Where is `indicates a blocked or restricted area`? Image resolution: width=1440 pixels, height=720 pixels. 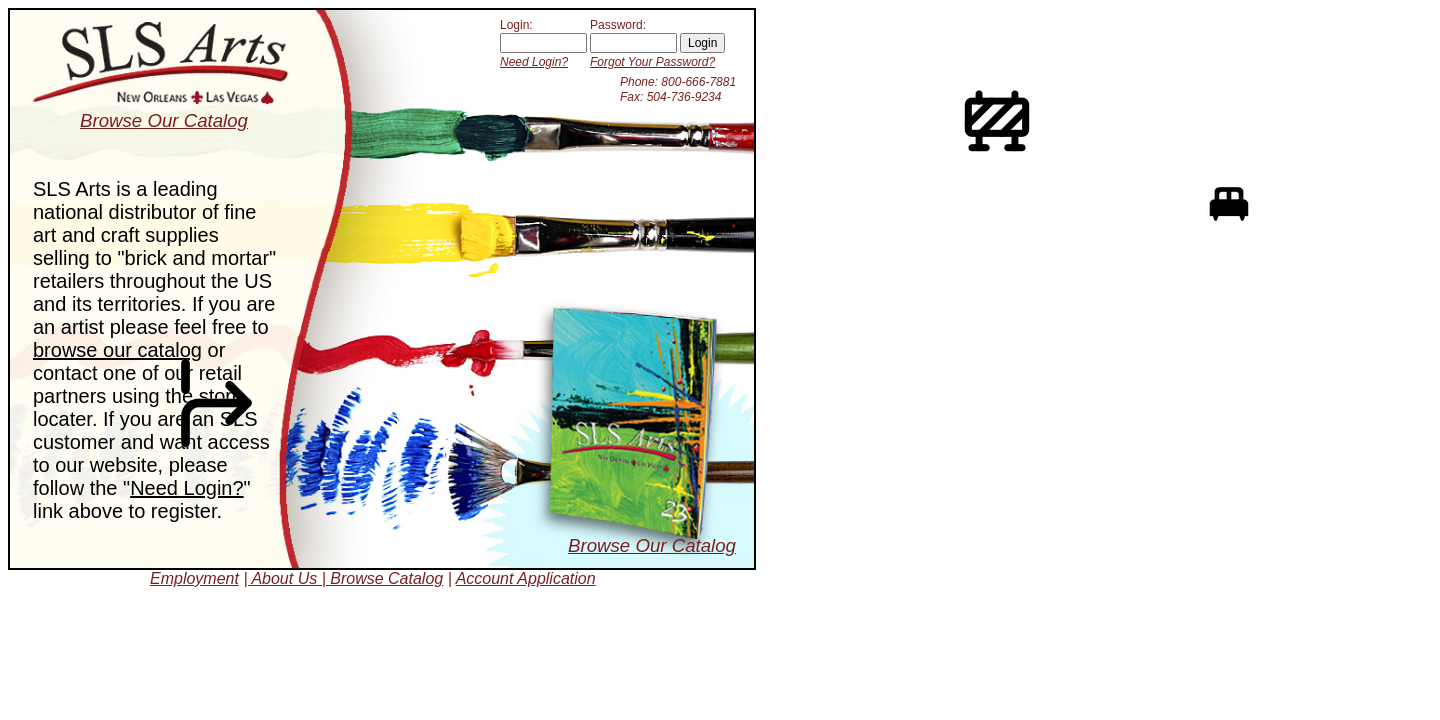 indicates a blocked or restricted area is located at coordinates (997, 119).